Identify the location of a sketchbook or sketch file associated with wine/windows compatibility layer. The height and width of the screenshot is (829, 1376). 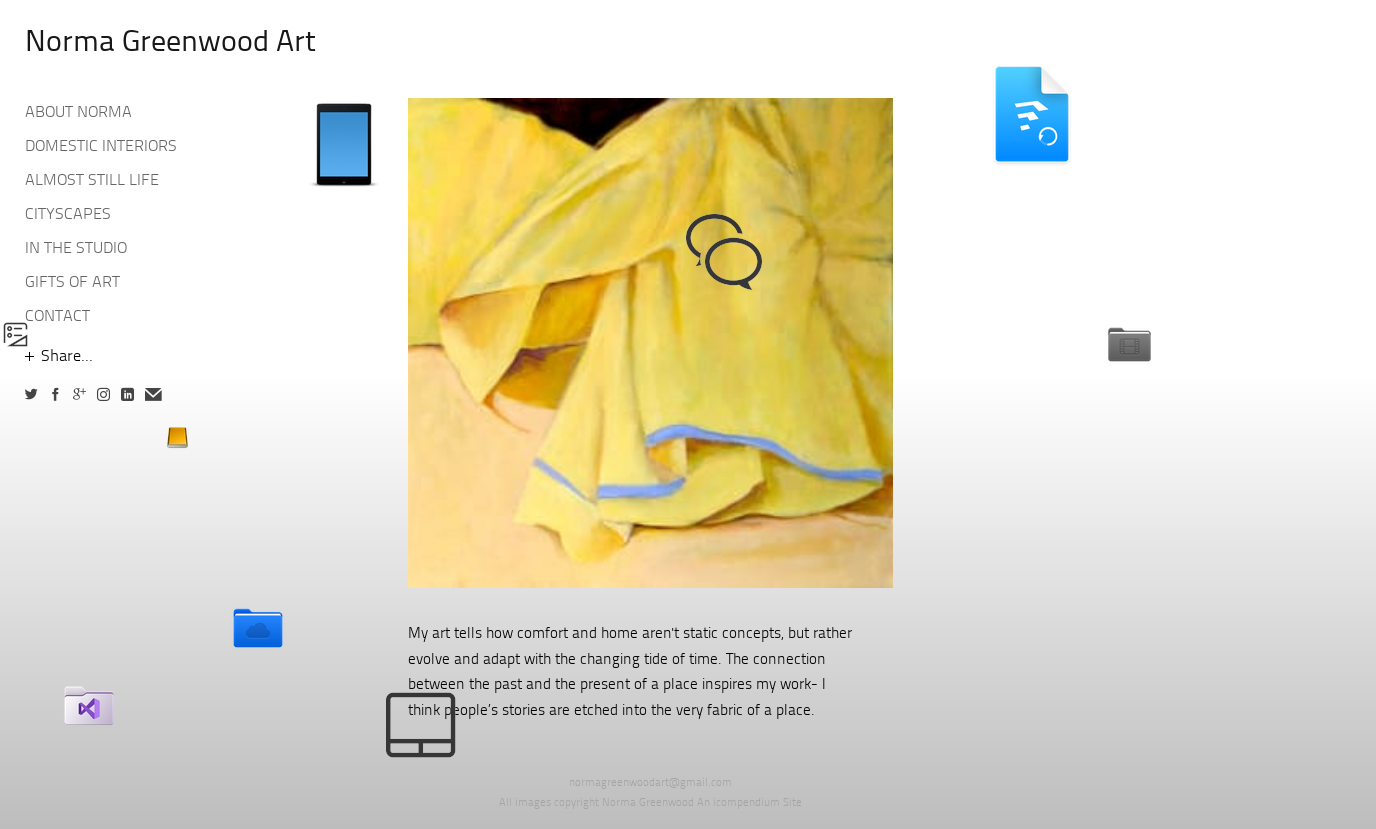
(1032, 116).